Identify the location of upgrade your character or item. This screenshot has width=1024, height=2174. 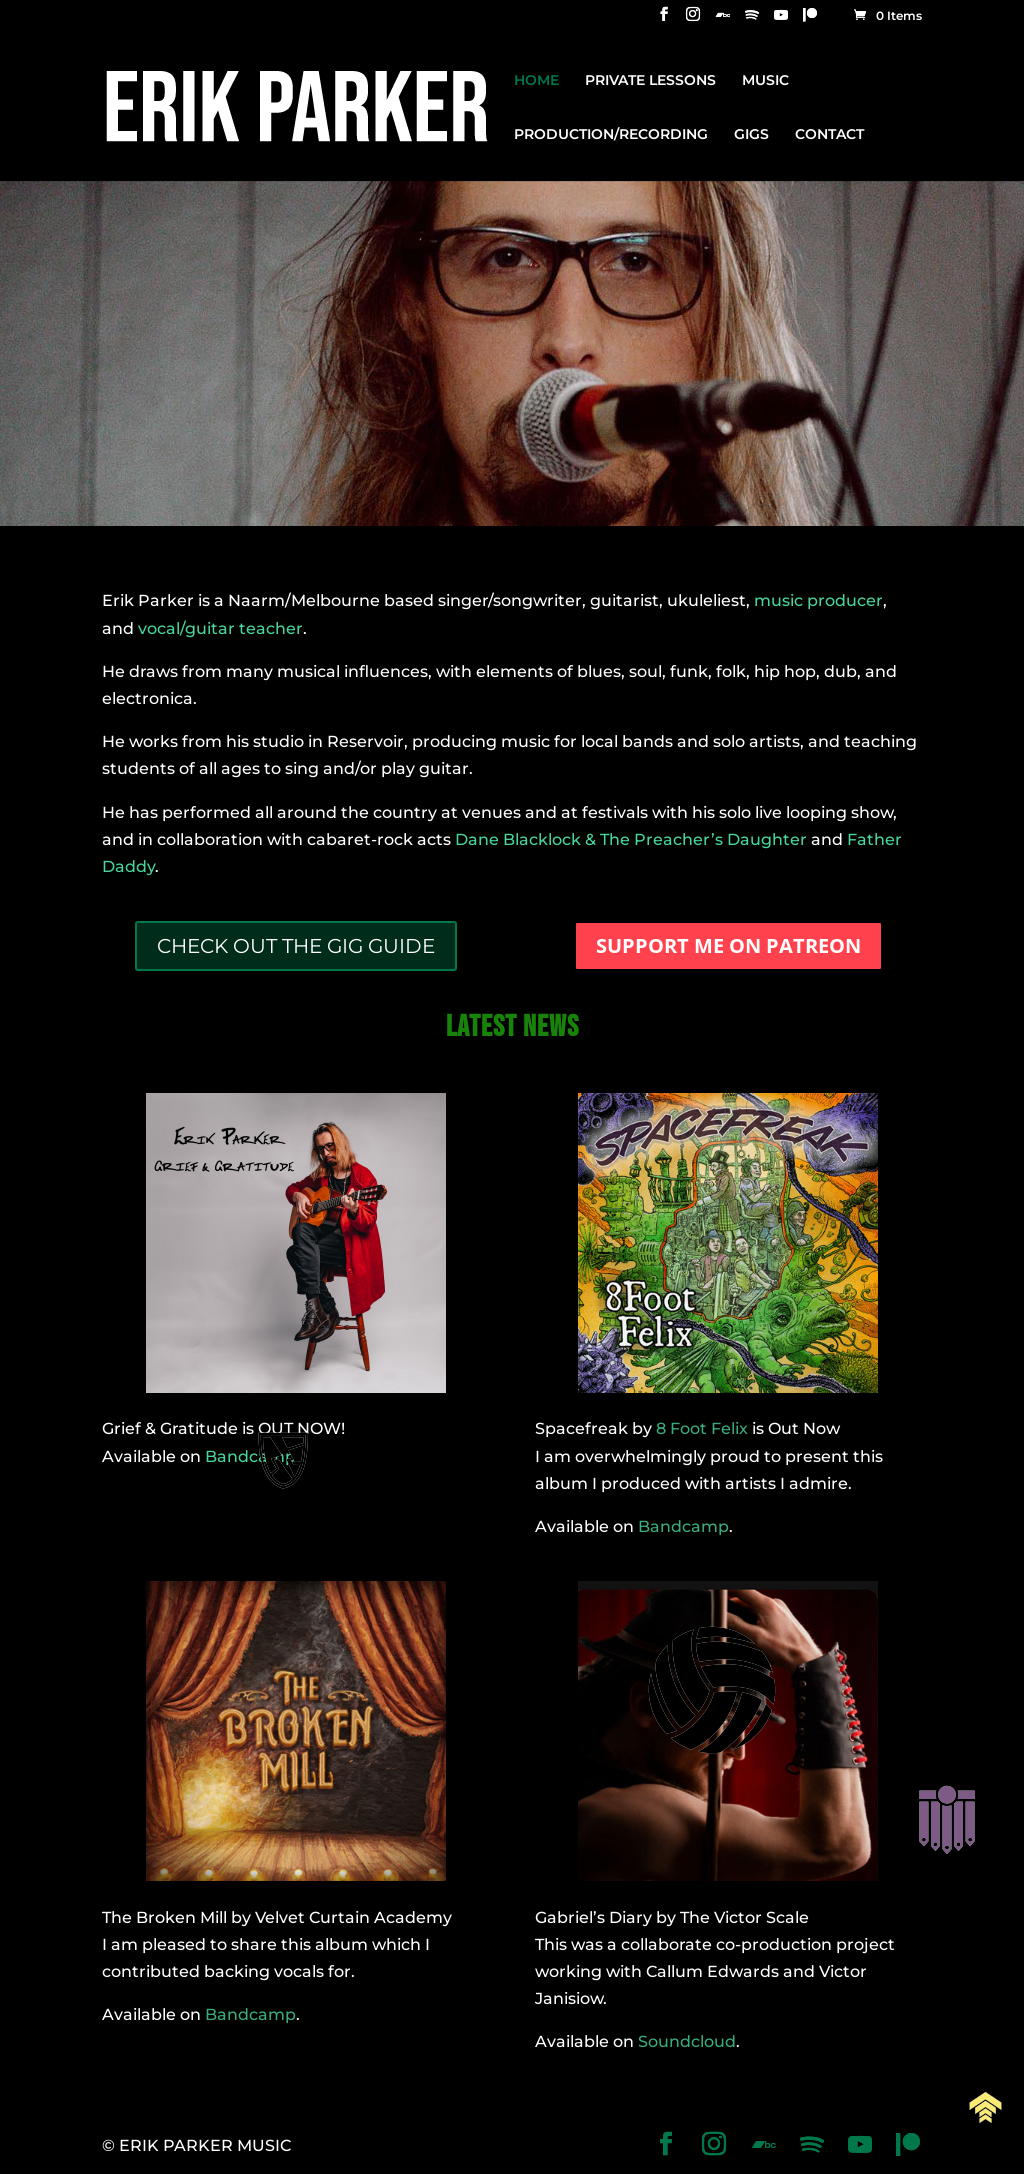
(985, 2107).